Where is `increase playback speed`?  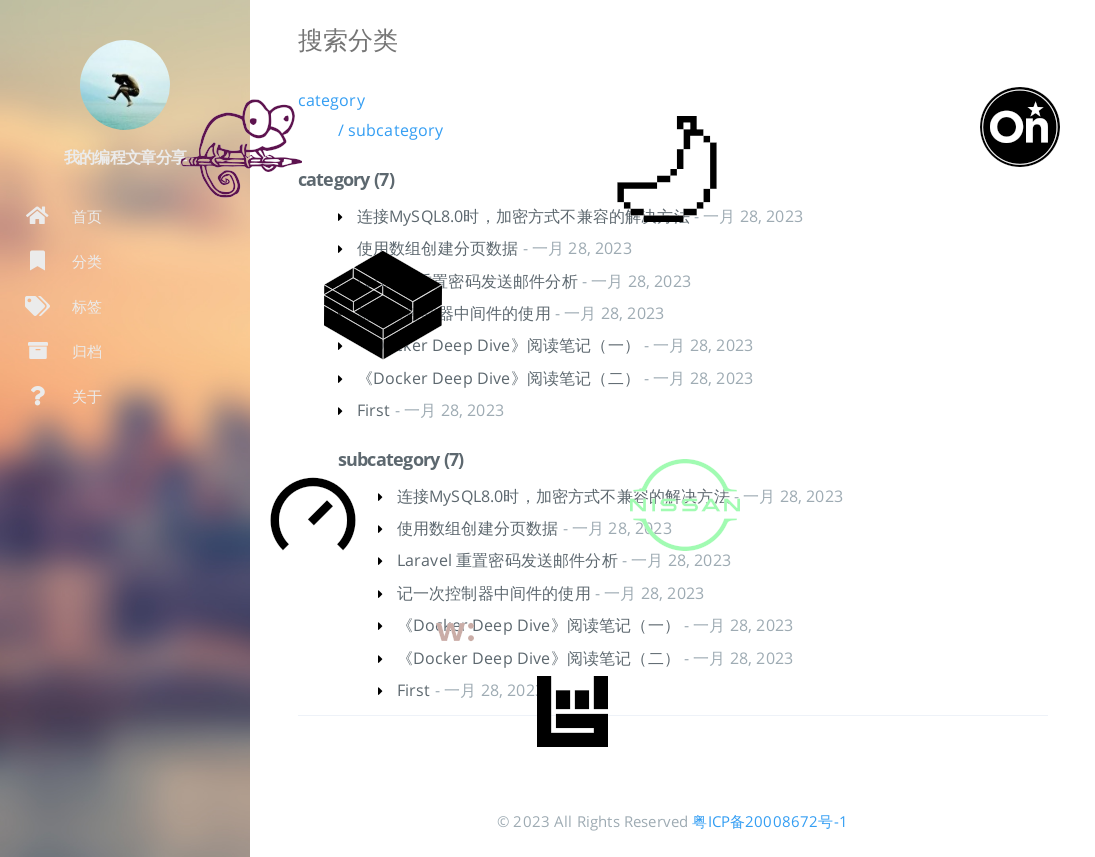 increase playback speed is located at coordinates (313, 516).